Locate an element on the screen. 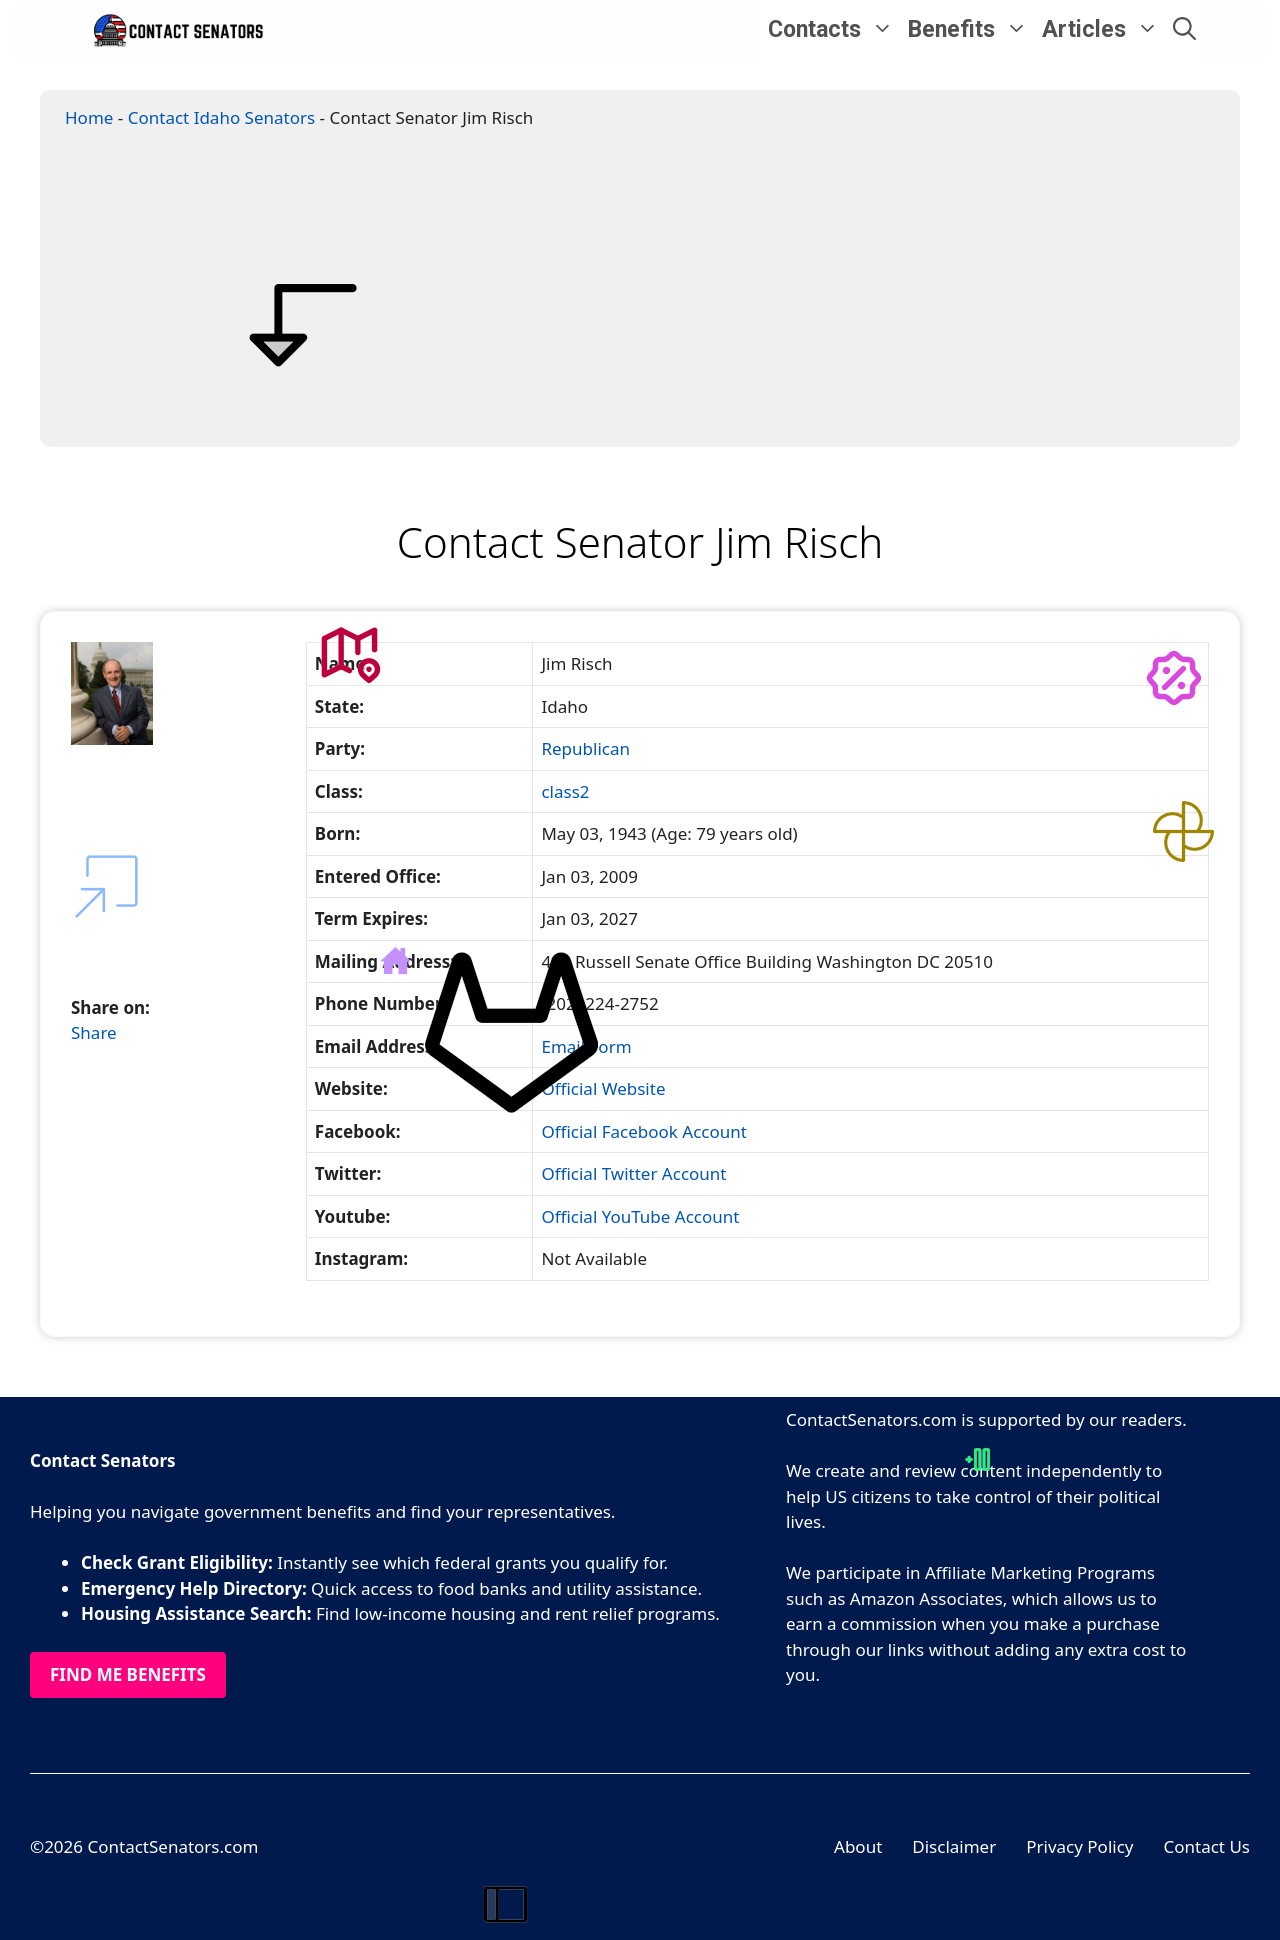 The width and height of the screenshot is (1280, 1940). go back and down in navigation is located at coordinates (299, 317).